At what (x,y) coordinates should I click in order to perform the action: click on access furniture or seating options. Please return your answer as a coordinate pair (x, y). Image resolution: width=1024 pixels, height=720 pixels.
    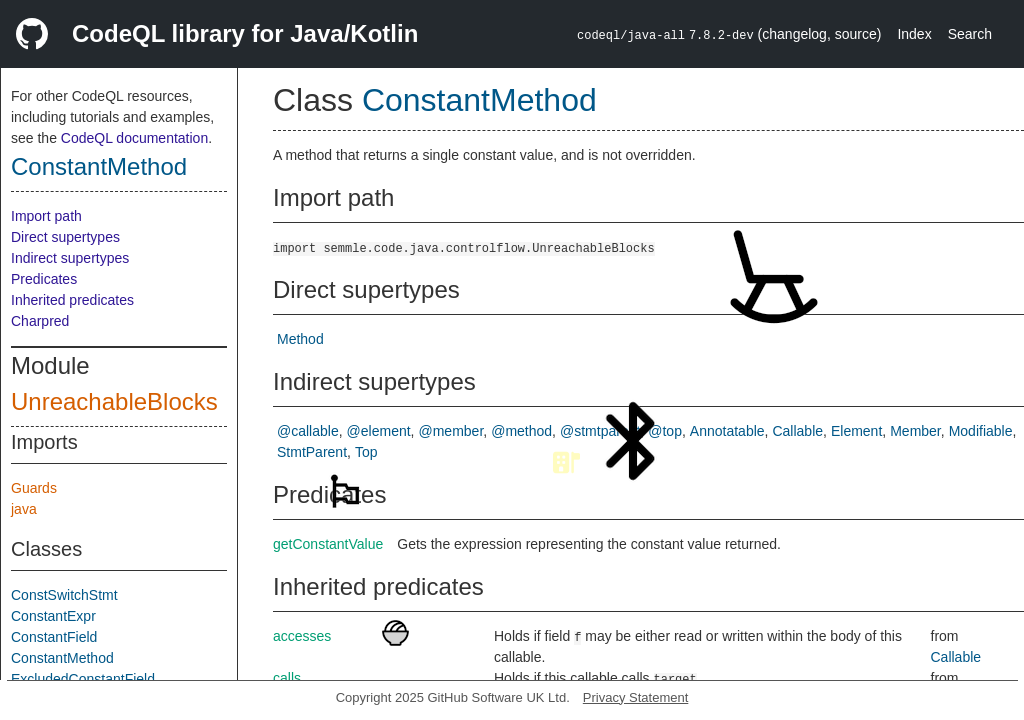
    Looking at the image, I should click on (774, 277).